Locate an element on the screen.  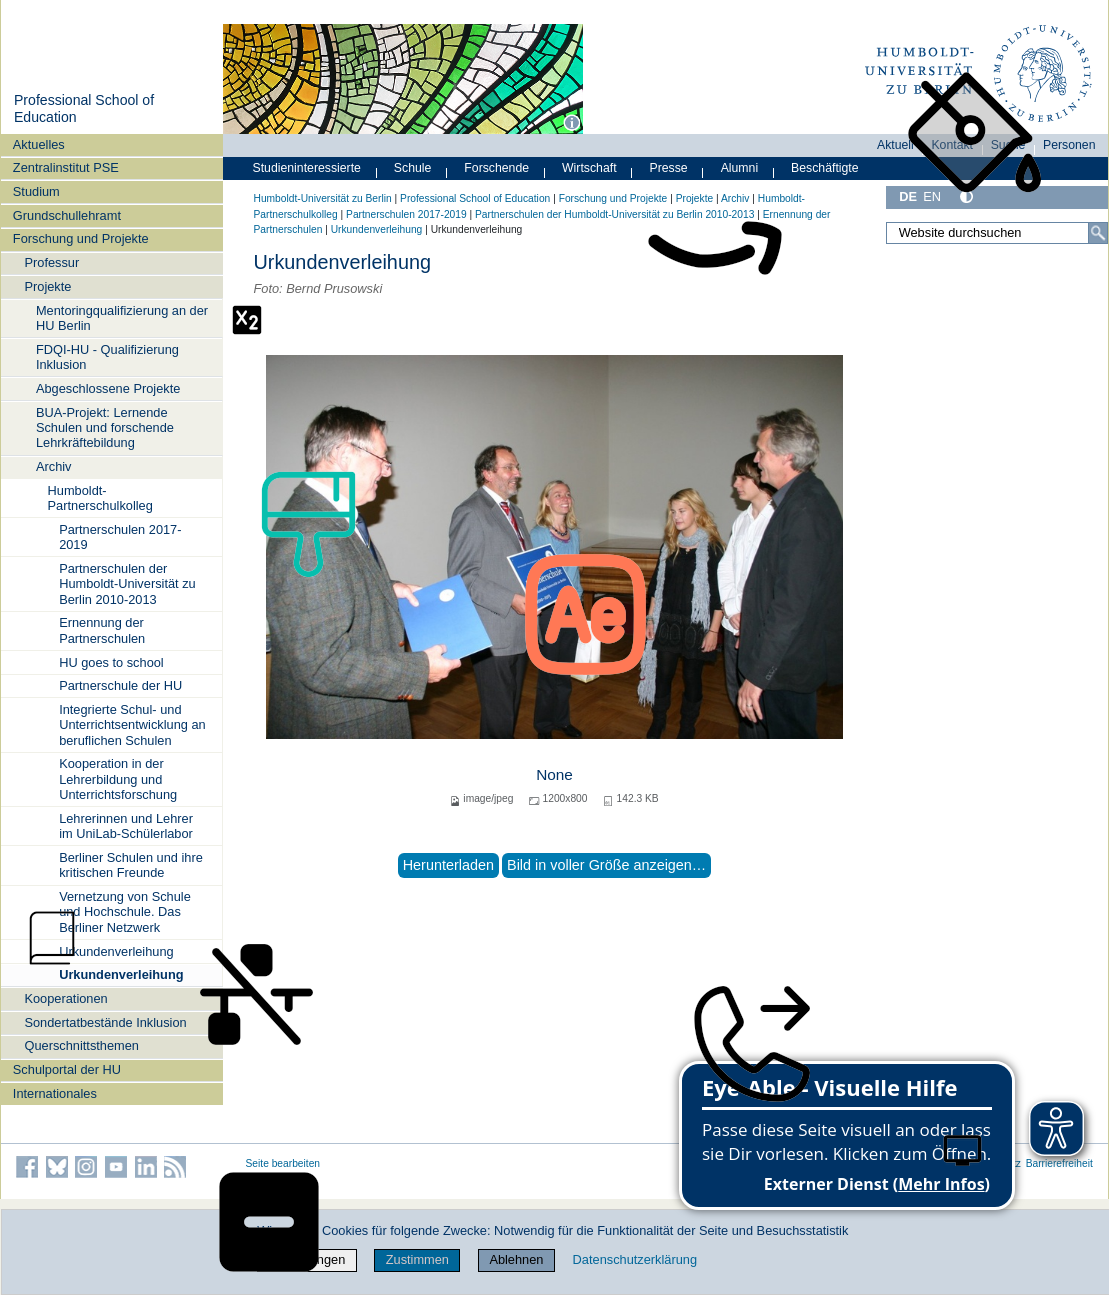
fill an area with color is located at coordinates (972, 136).